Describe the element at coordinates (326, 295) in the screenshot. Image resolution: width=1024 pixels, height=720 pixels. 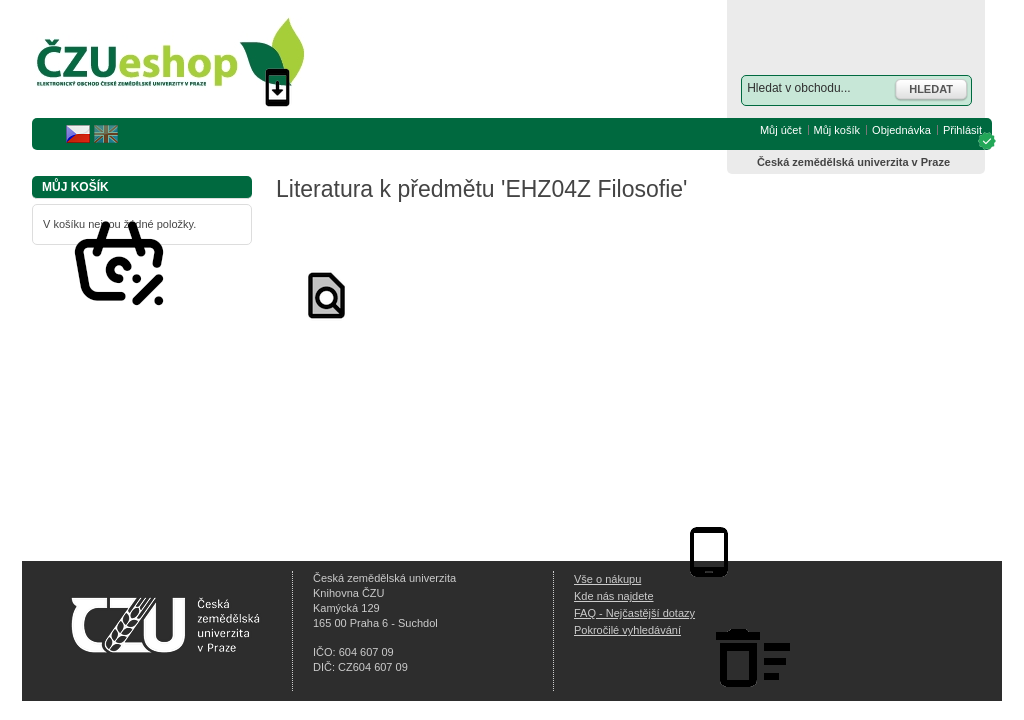
I see `search within the current document` at that location.